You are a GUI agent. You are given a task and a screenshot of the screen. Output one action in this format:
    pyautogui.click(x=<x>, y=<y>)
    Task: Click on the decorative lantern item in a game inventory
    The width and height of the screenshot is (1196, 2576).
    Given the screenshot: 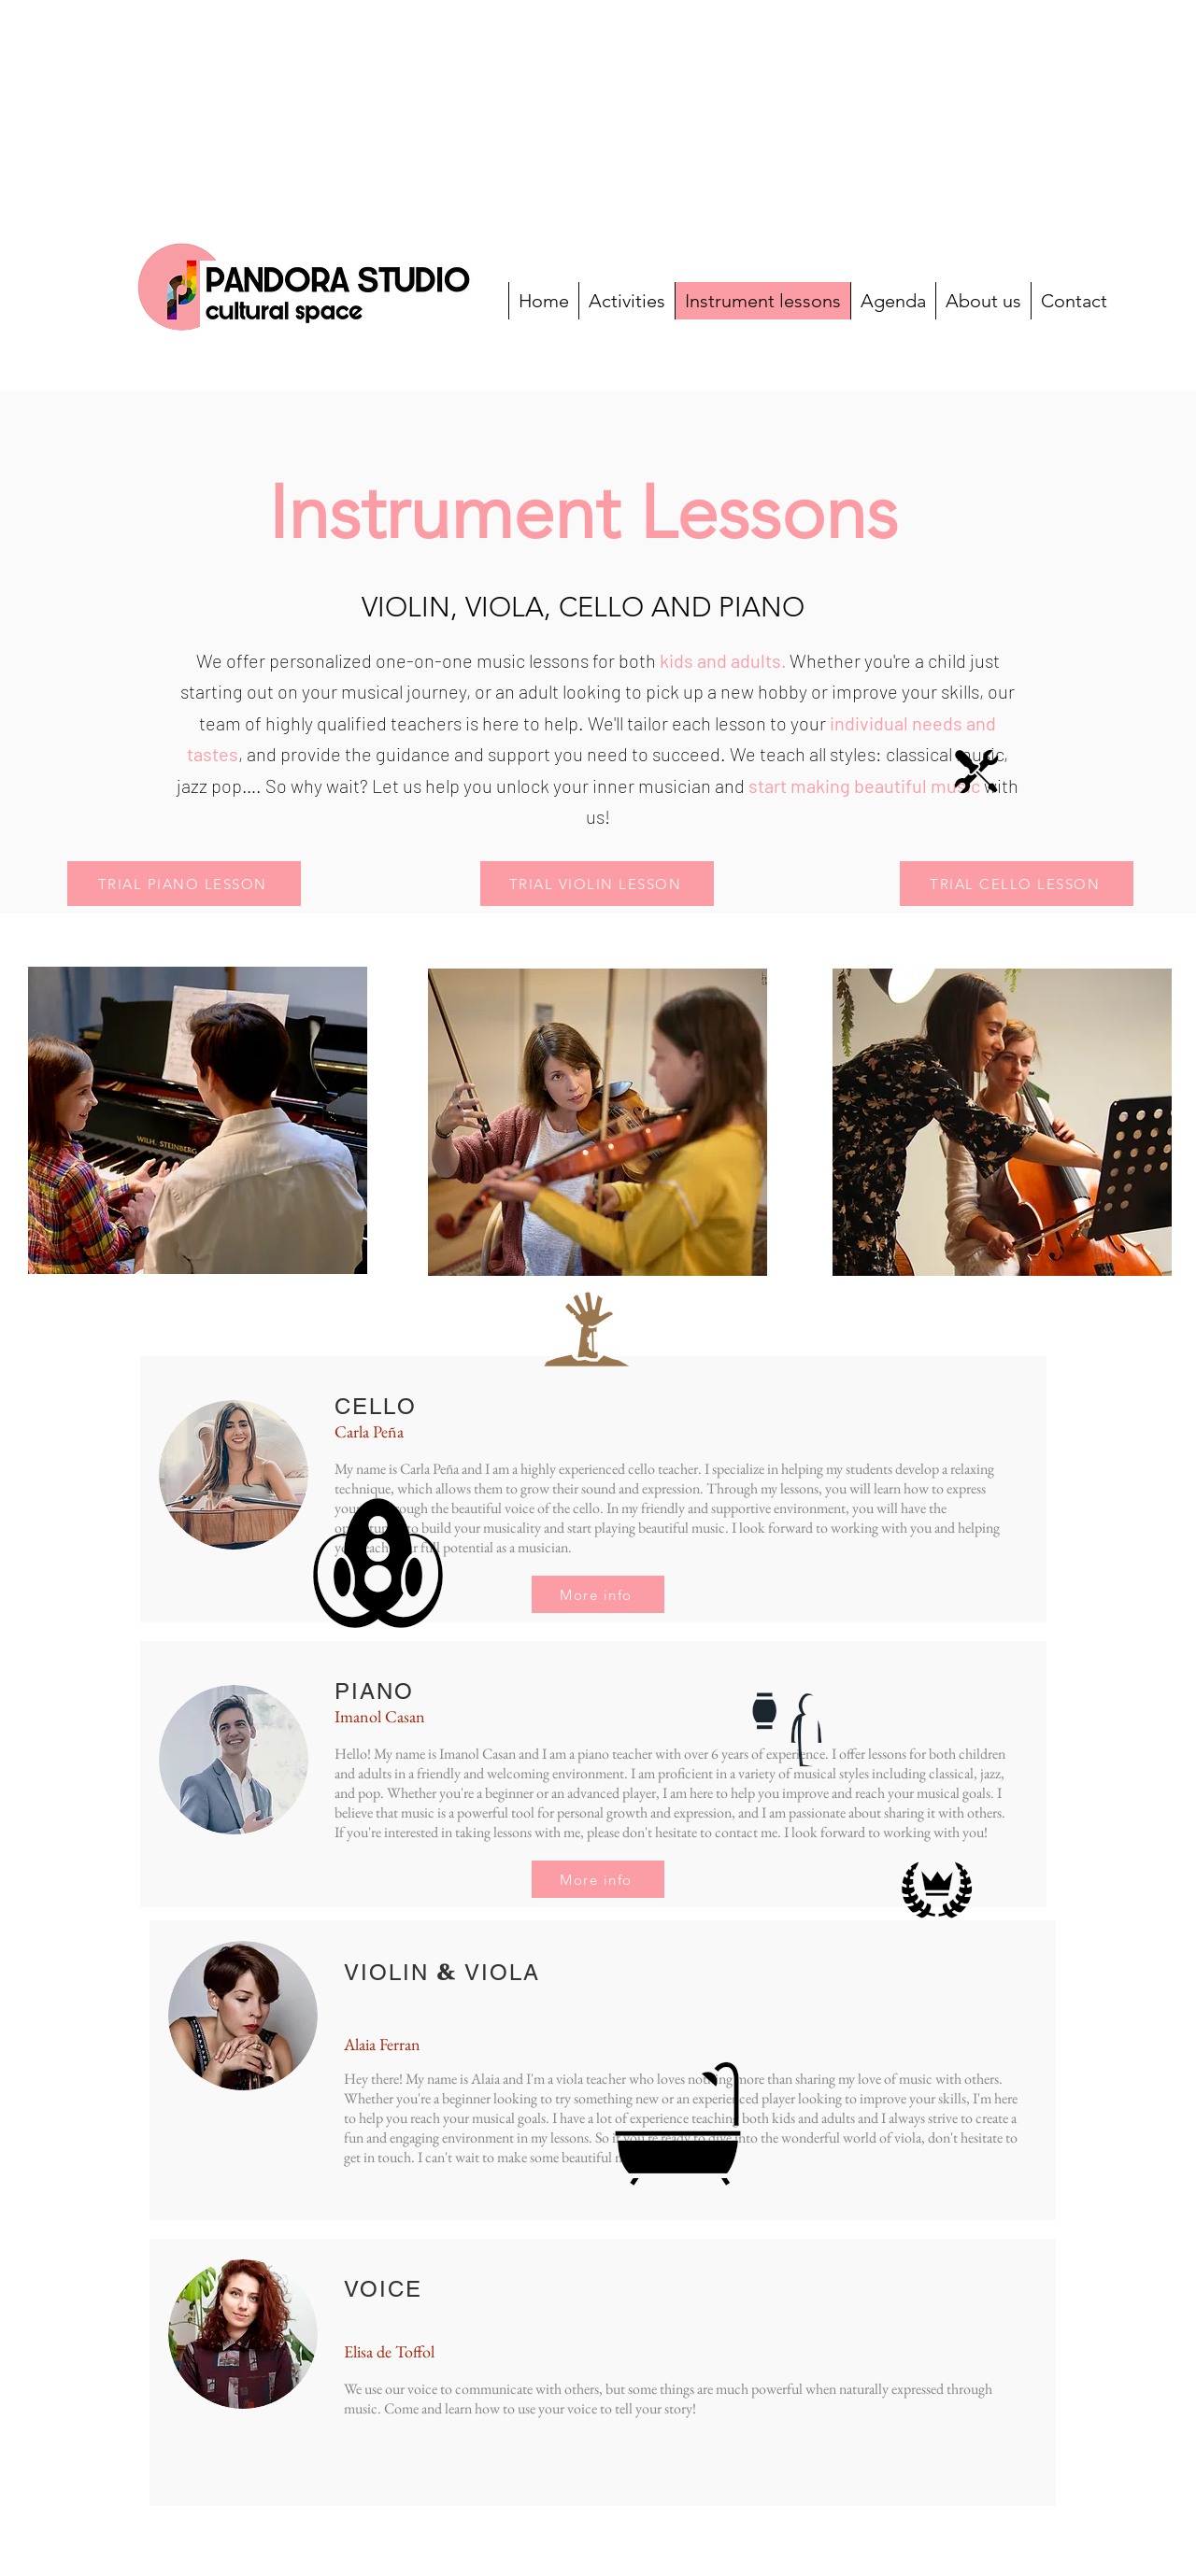 What is the action you would take?
    pyautogui.click(x=789, y=1729)
    